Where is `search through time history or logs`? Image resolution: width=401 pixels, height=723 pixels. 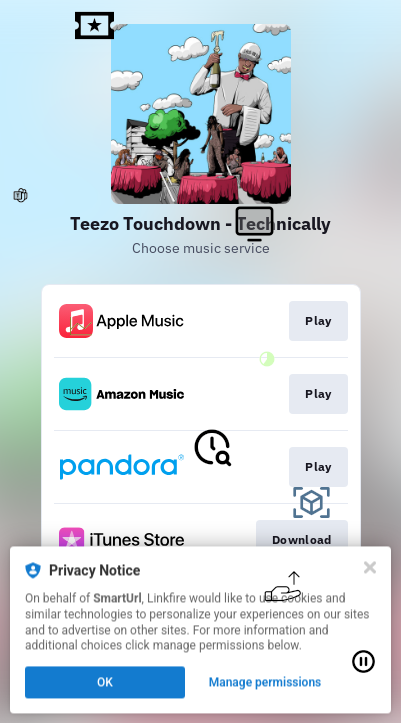
search through time history or logs is located at coordinates (212, 447).